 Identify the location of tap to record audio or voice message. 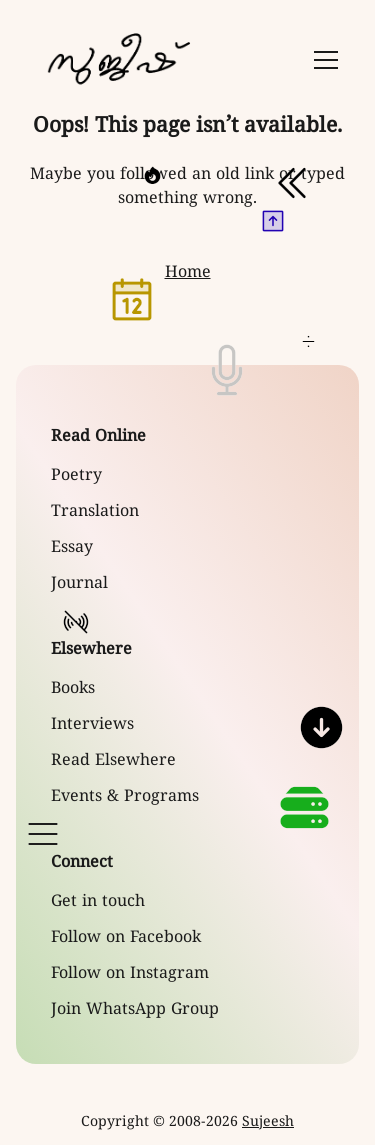
(227, 370).